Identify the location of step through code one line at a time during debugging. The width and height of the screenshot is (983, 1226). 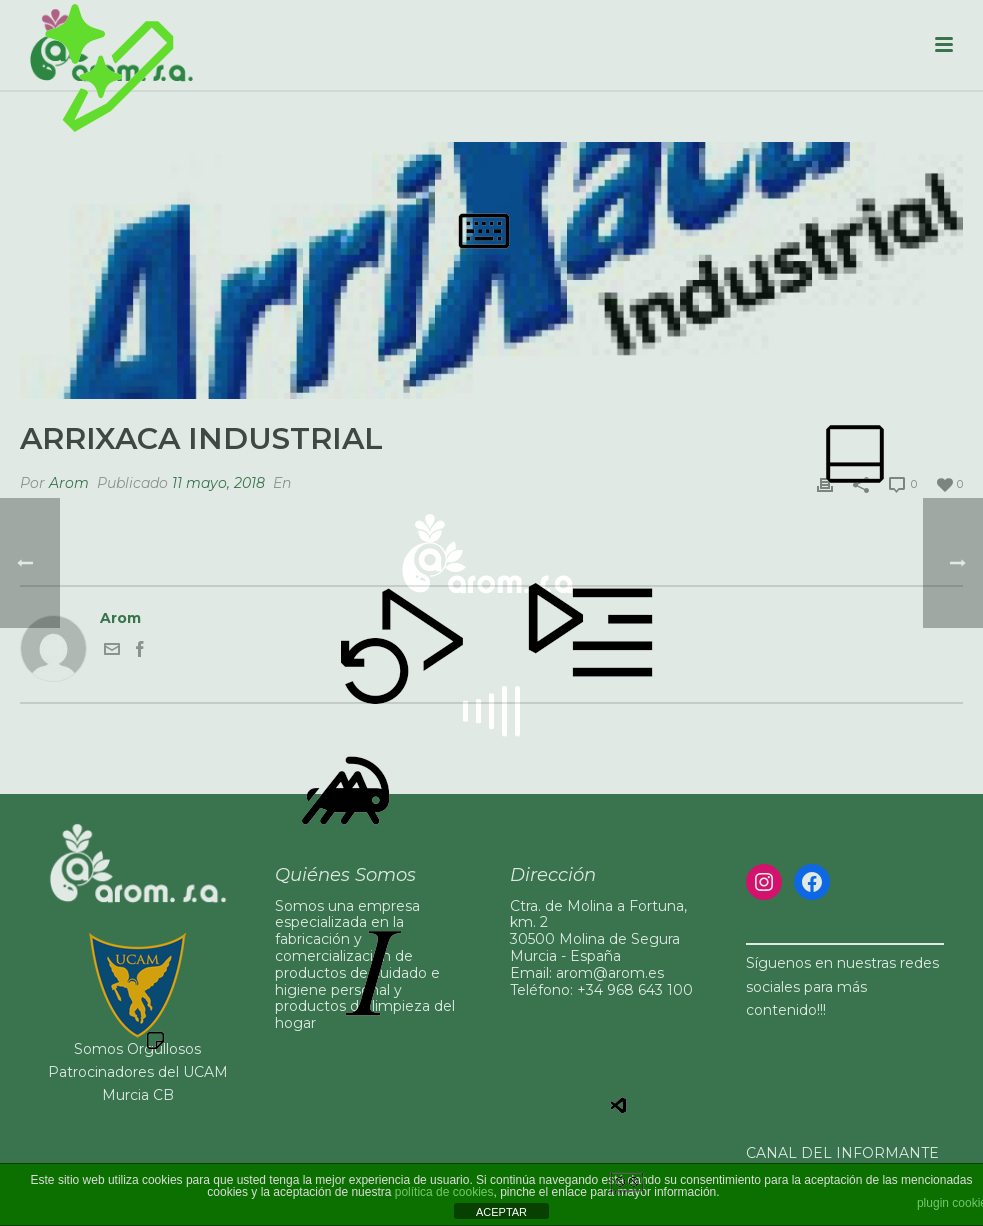
(590, 632).